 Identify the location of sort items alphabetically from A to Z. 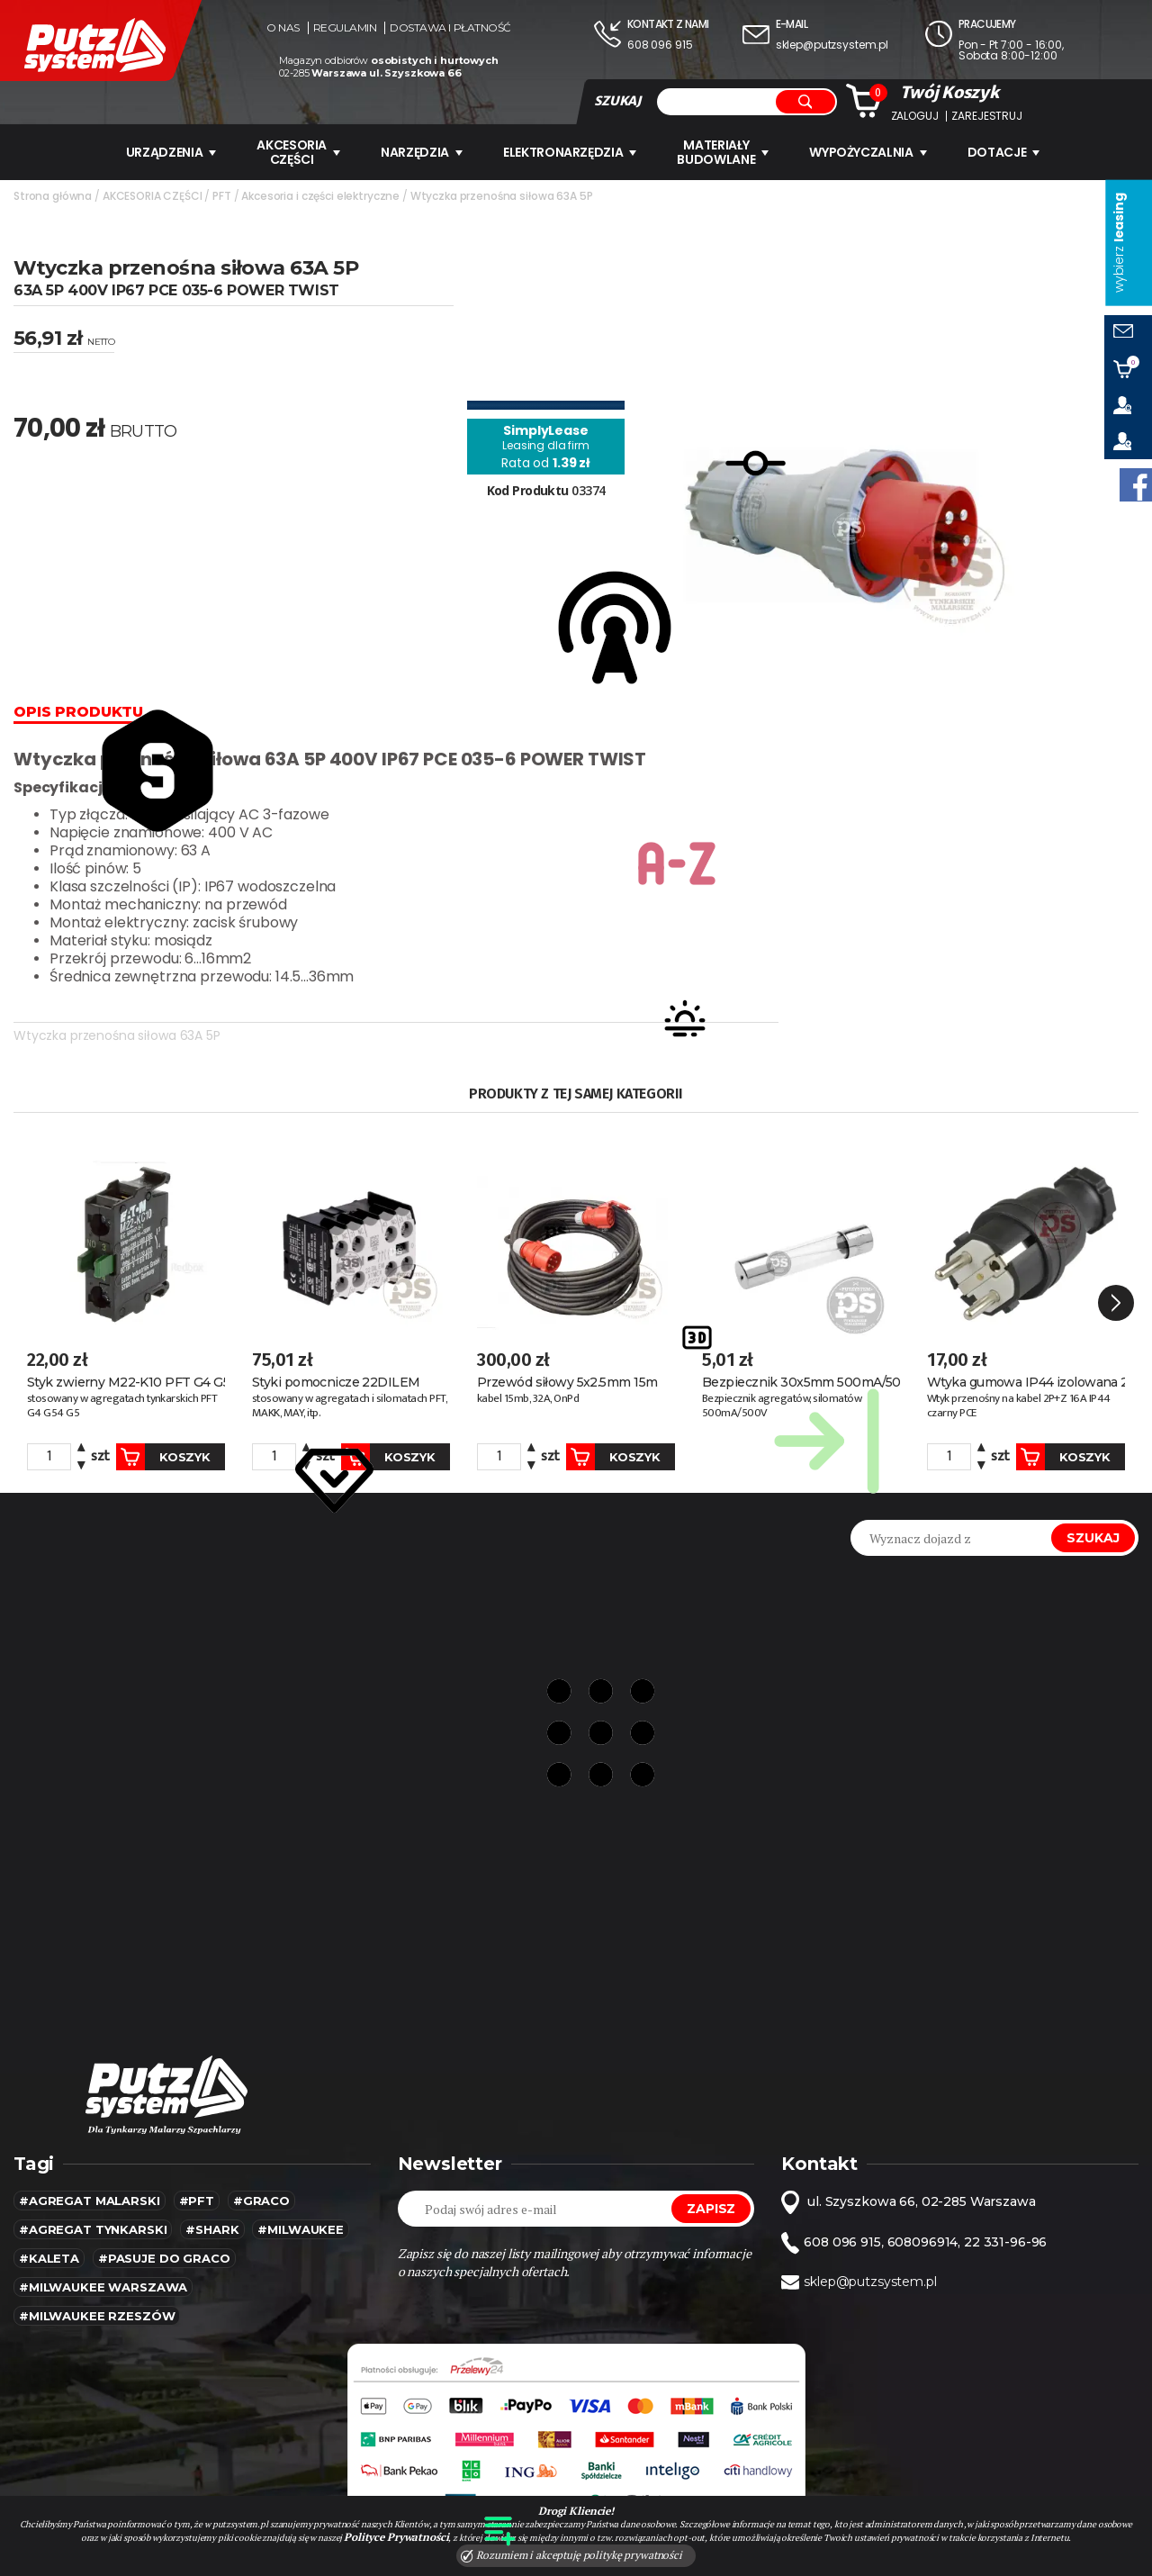
(677, 863).